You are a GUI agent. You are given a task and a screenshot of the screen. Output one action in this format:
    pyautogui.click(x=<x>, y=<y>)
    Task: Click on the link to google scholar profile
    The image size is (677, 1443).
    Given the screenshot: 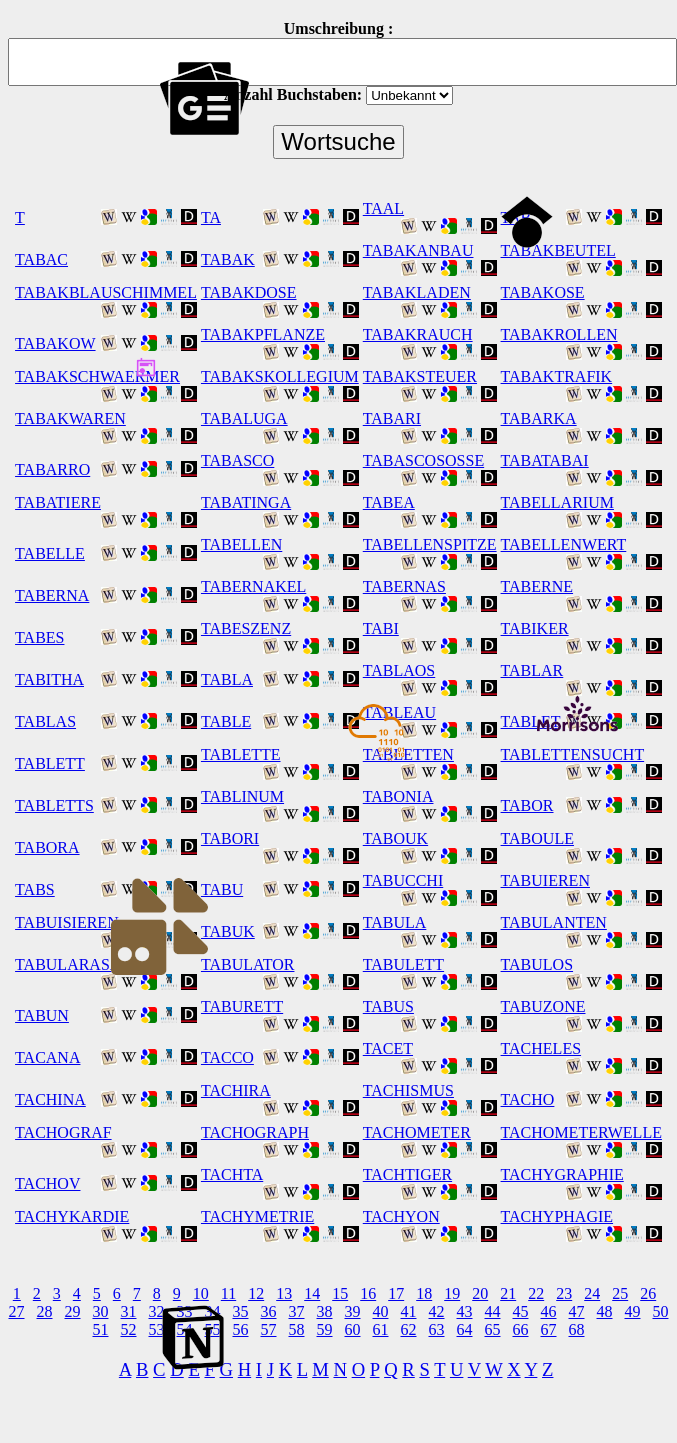 What is the action you would take?
    pyautogui.click(x=527, y=222)
    